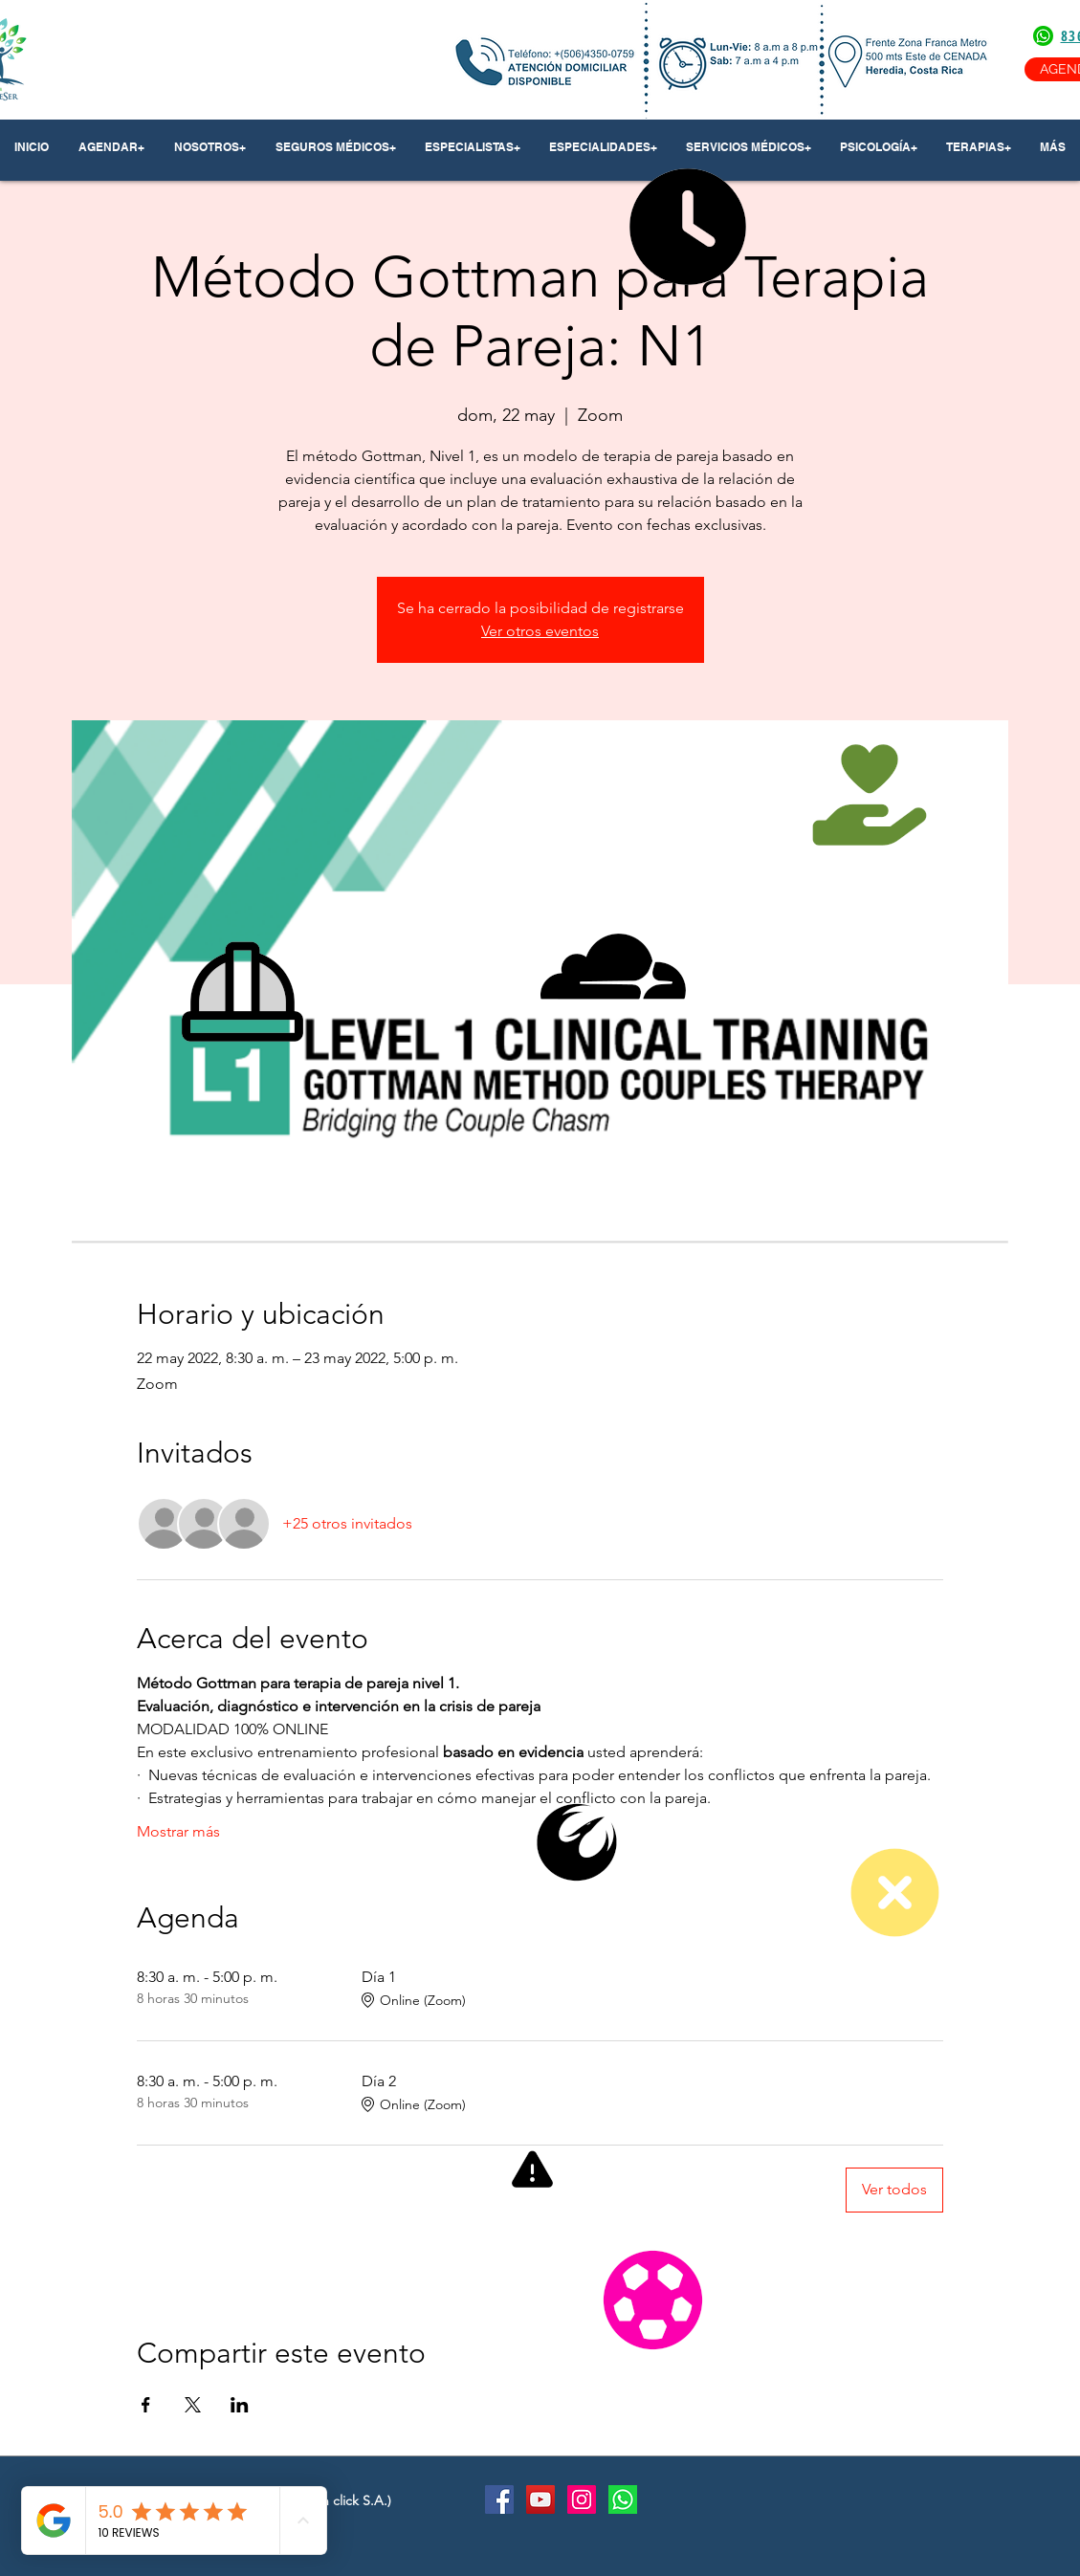 The image size is (1080, 2576). I want to click on access donation or charitable giving options, so click(870, 795).